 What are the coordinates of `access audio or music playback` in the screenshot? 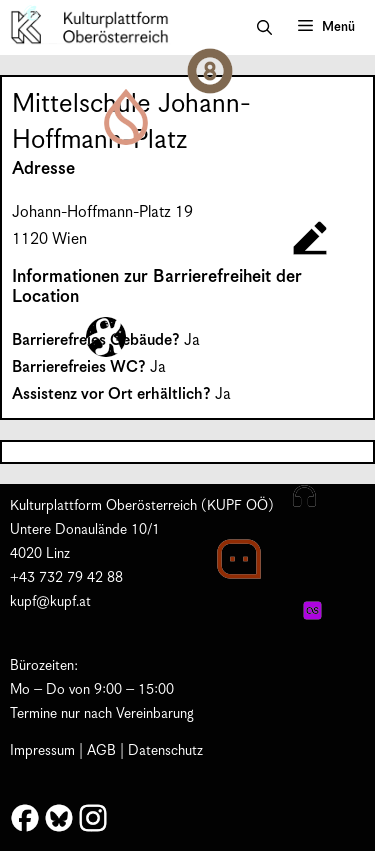 It's located at (304, 496).